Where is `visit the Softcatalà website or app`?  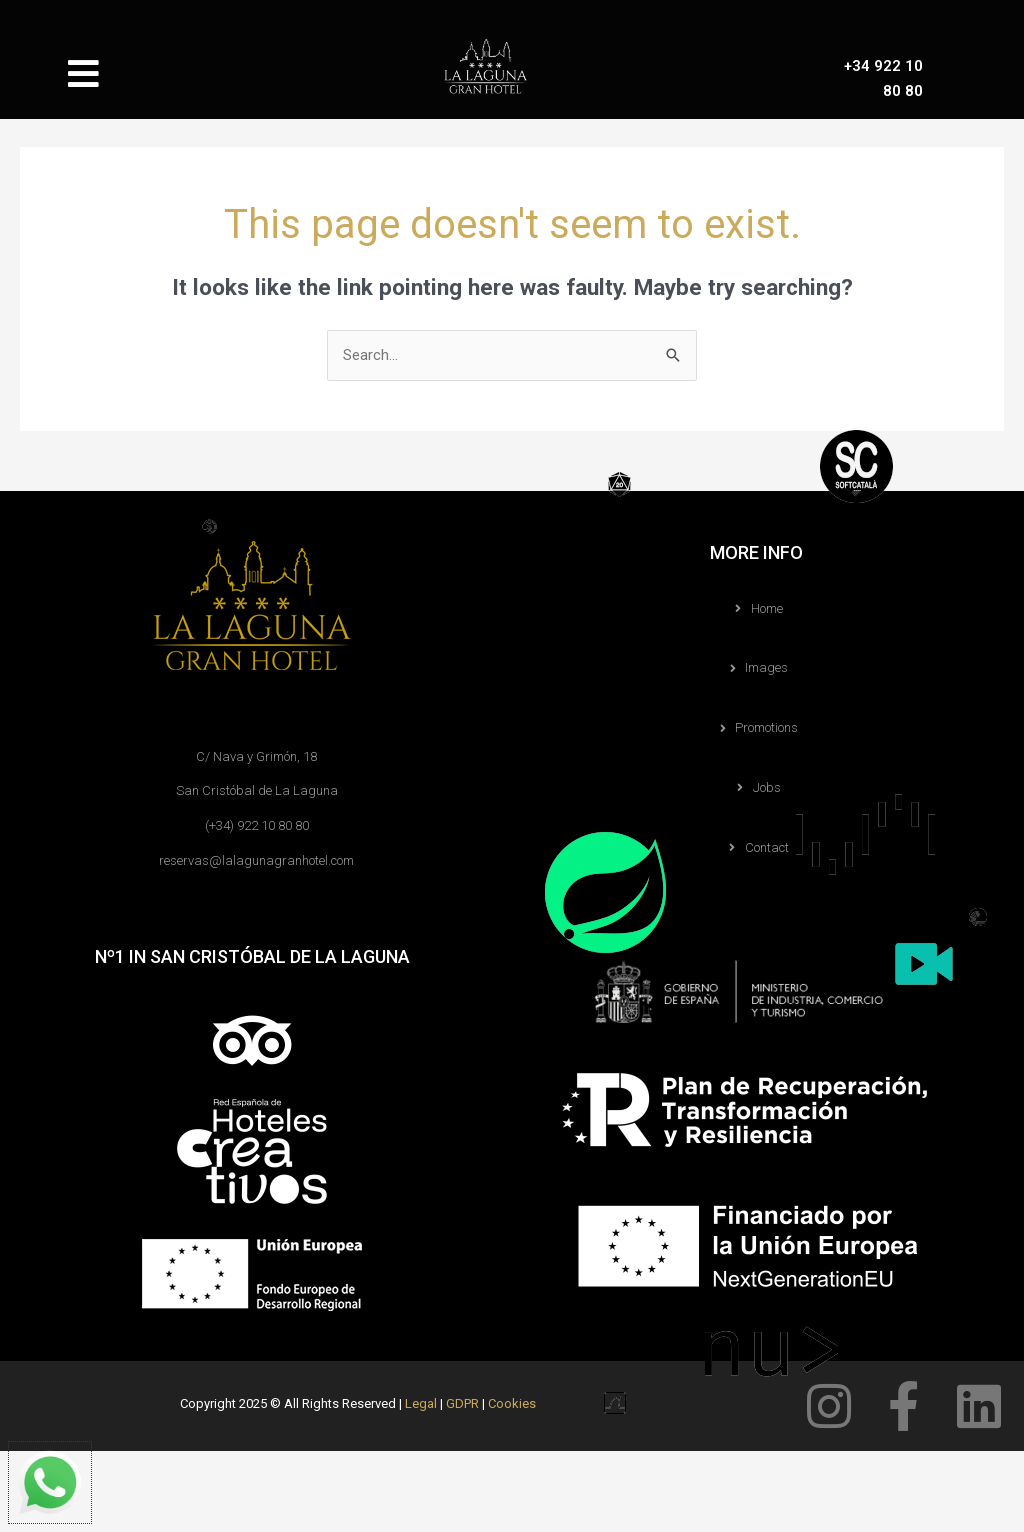
visit the Softcatalà website or app is located at coordinates (856, 466).